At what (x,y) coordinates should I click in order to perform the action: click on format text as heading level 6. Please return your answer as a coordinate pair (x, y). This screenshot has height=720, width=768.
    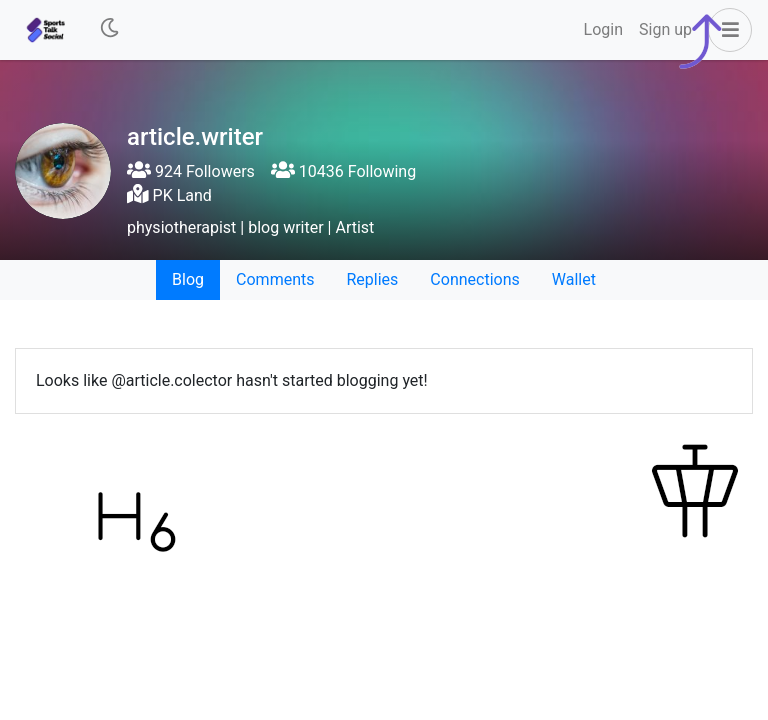
    Looking at the image, I should click on (132, 520).